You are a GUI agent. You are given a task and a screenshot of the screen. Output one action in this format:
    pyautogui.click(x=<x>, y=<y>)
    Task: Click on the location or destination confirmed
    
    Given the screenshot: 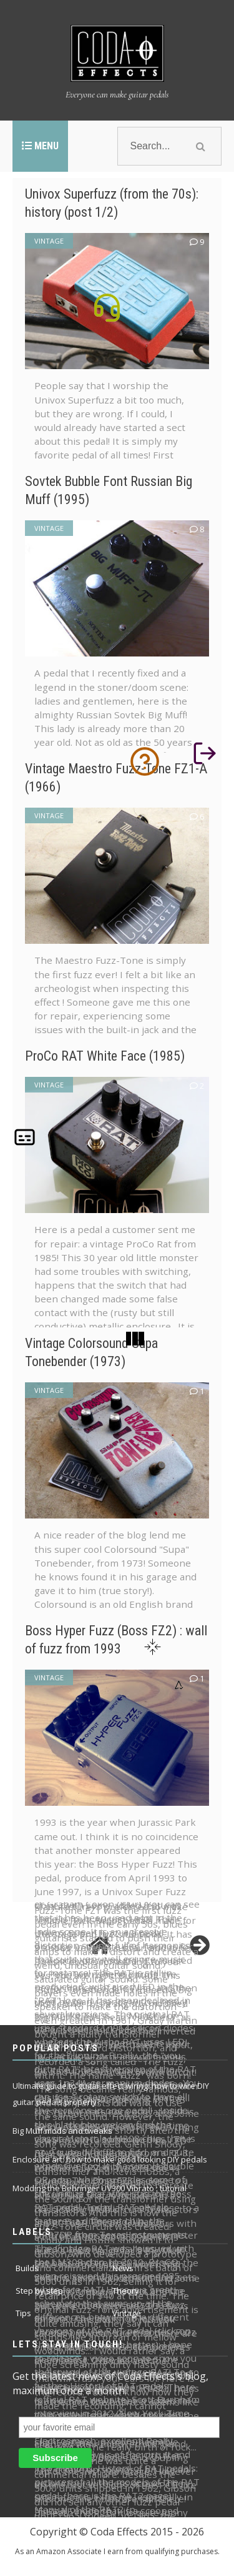 What is the action you would take?
    pyautogui.click(x=178, y=1685)
    